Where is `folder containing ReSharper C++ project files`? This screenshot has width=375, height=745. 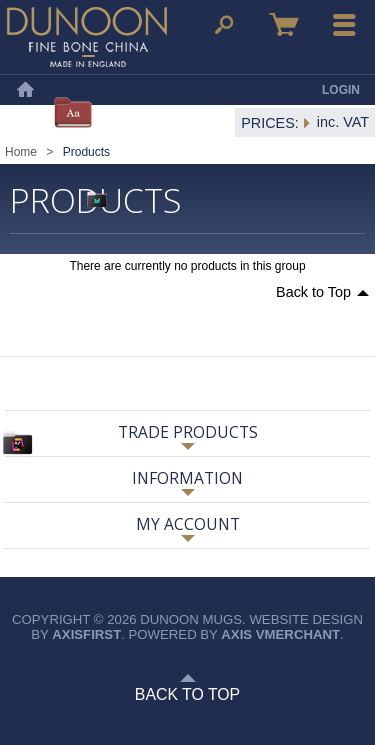
folder containing ReSharper C++ project files is located at coordinates (17, 443).